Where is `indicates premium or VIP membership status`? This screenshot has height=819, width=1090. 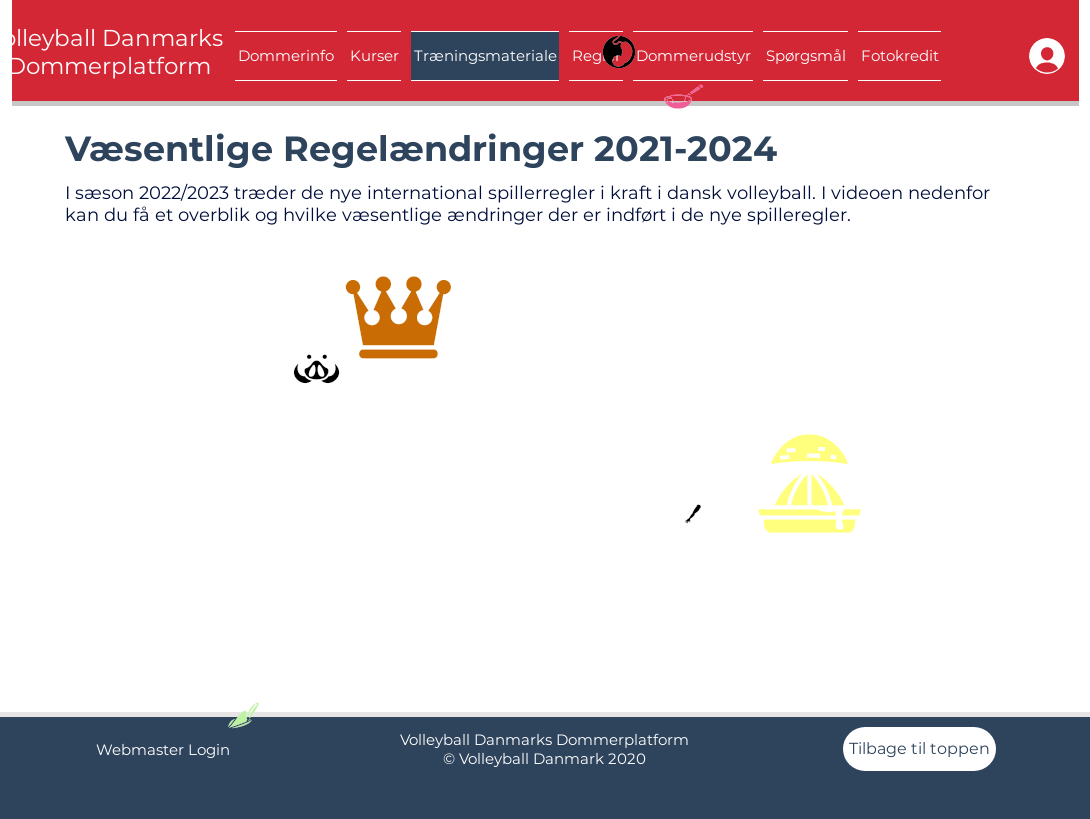 indicates premium or VIP membership status is located at coordinates (398, 320).